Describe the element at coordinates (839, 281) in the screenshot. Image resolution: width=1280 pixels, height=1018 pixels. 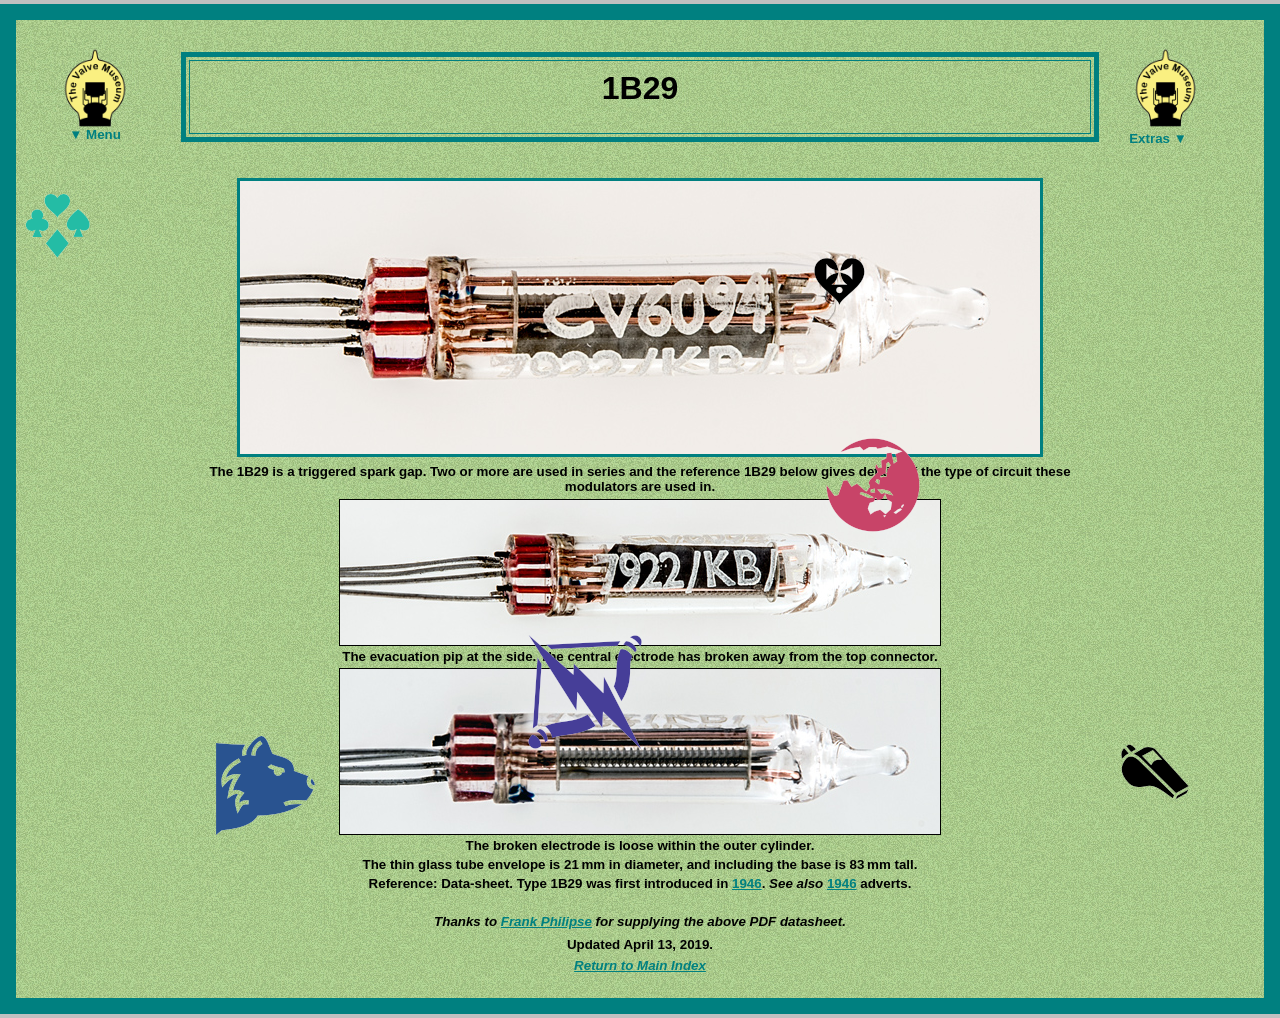
I see `indicates royal or noble romance storyline` at that location.